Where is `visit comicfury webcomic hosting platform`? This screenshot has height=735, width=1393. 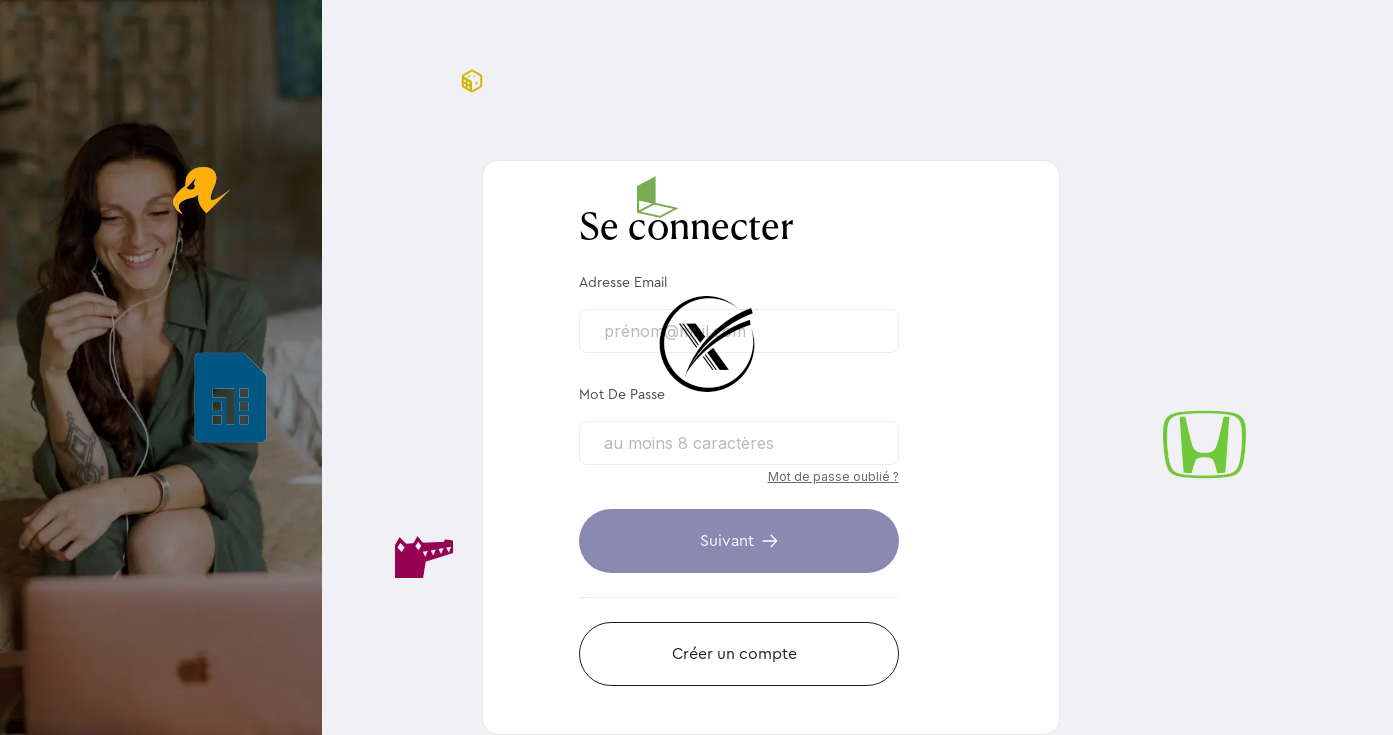 visit comicfury webcomic hosting platform is located at coordinates (424, 557).